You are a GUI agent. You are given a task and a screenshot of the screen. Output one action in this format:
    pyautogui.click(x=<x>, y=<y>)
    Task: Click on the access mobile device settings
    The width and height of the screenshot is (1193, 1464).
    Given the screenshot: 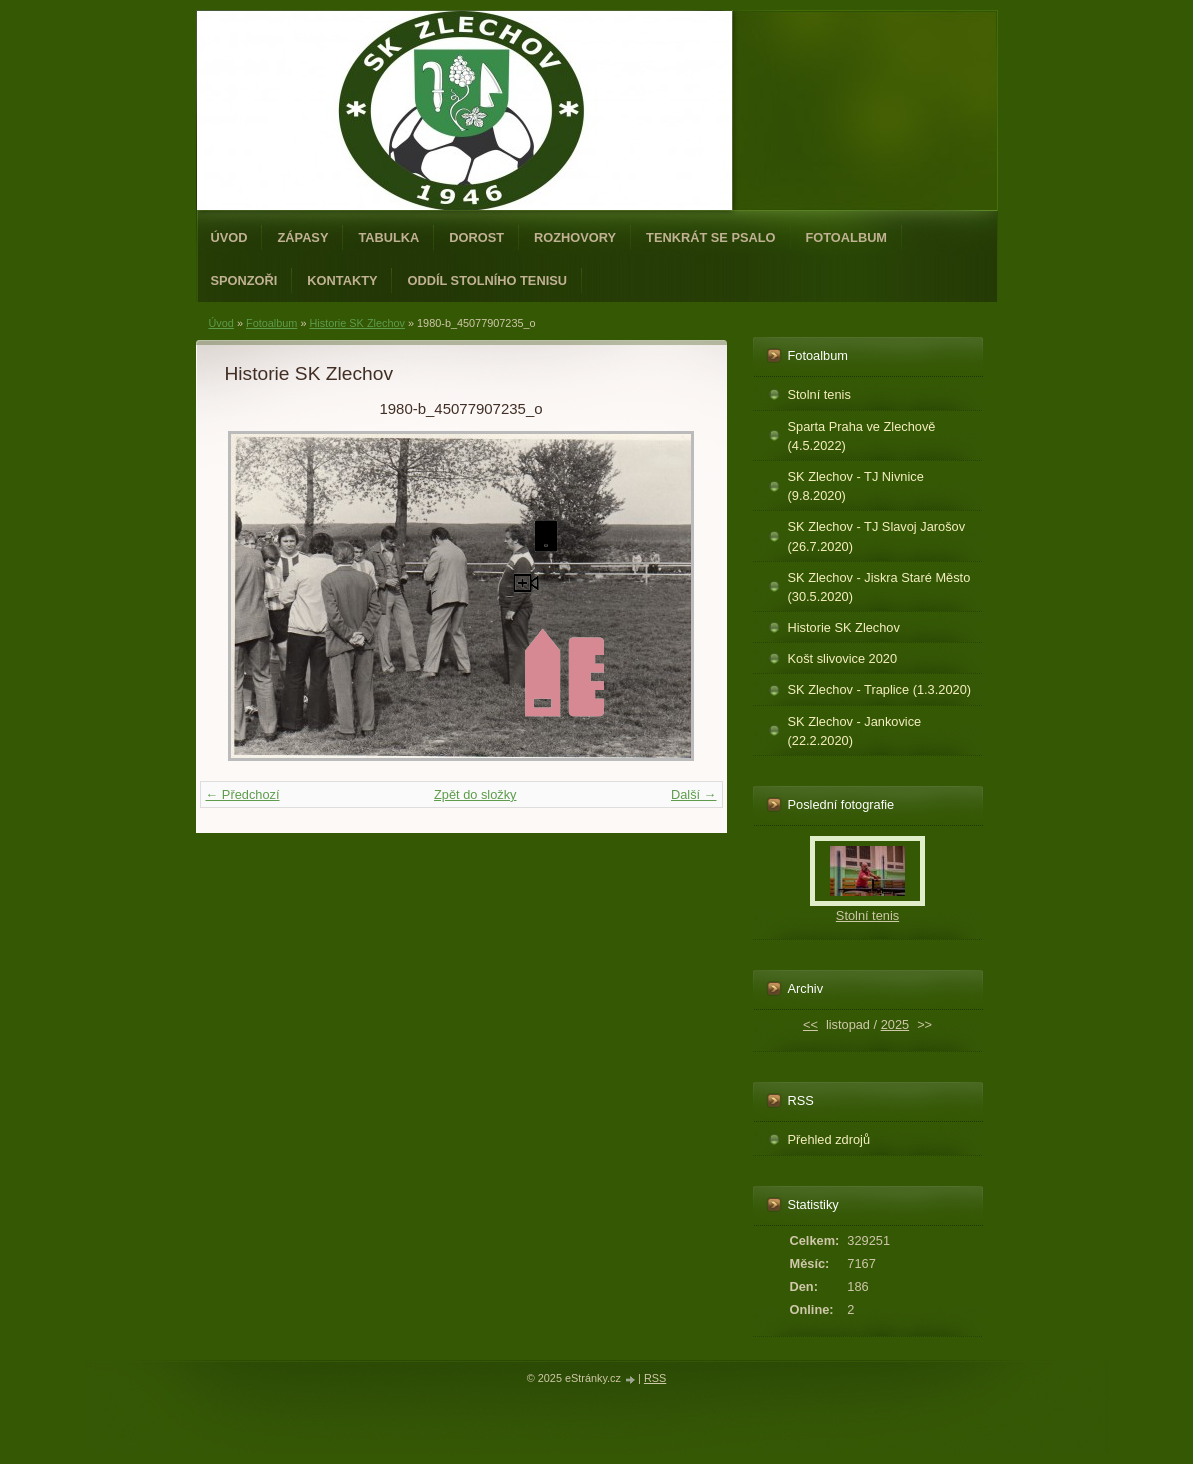 What is the action you would take?
    pyautogui.click(x=546, y=536)
    